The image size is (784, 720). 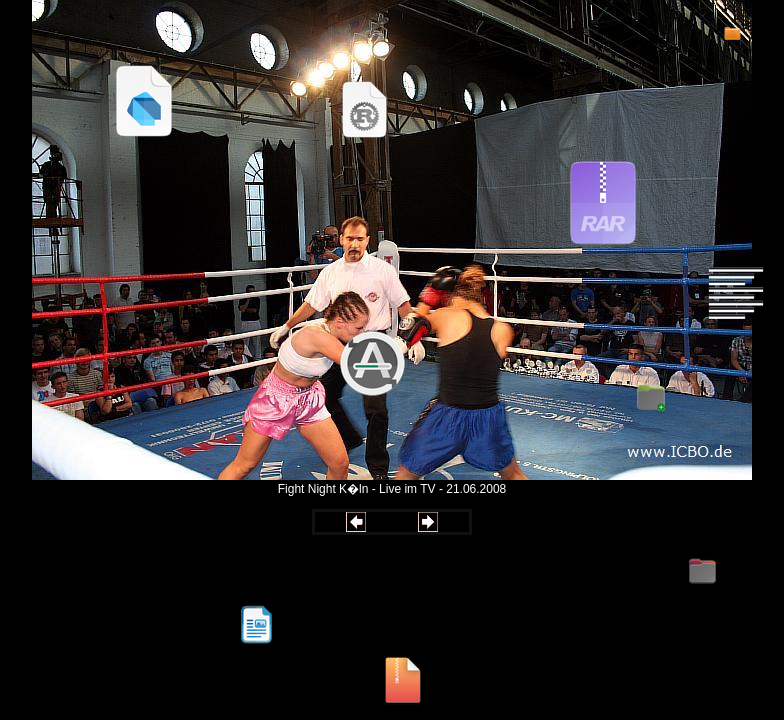 I want to click on dart programming language source file, so click(x=144, y=101).